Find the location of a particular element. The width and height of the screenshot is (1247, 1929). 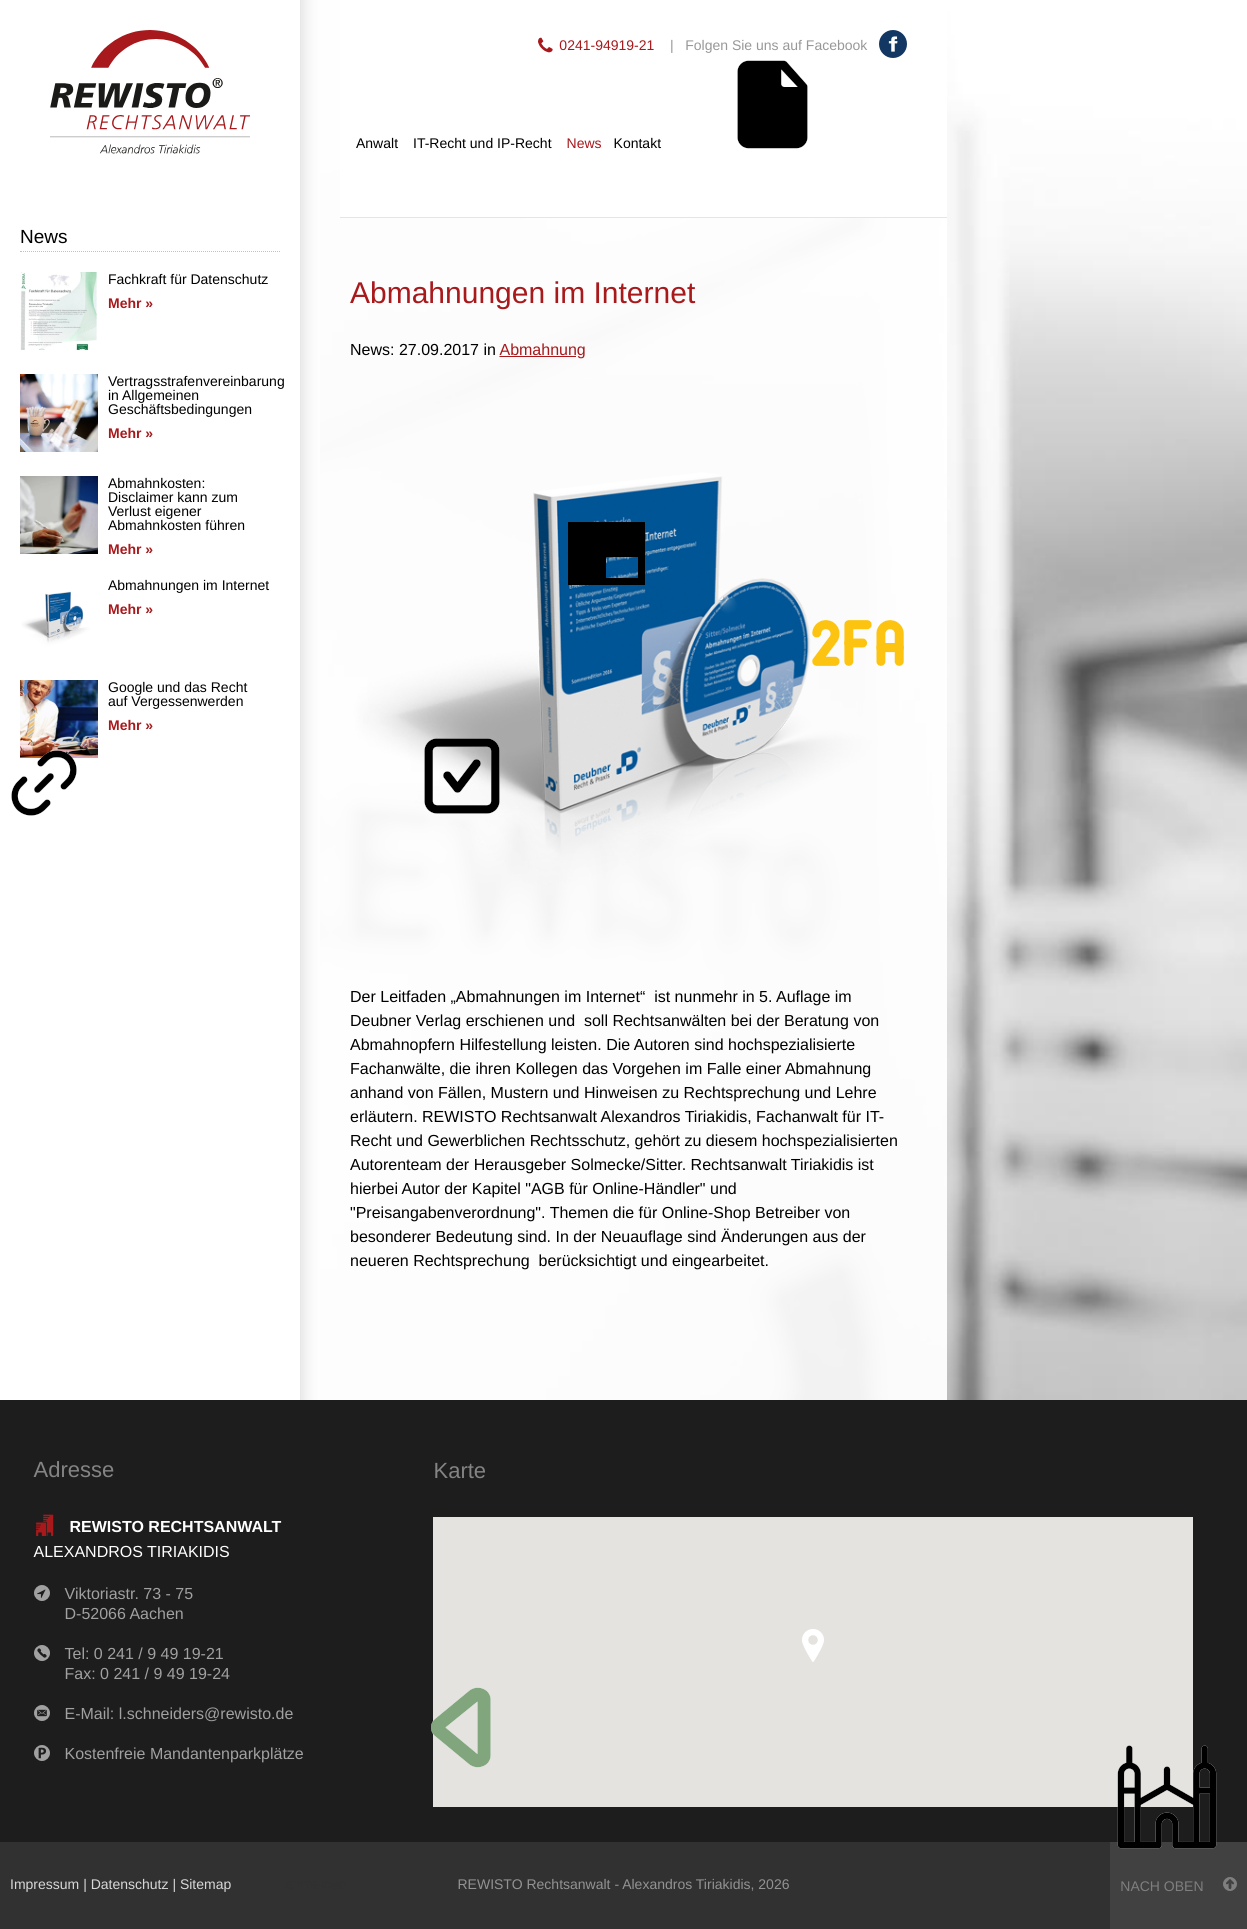

select or check an item in a list is located at coordinates (462, 776).